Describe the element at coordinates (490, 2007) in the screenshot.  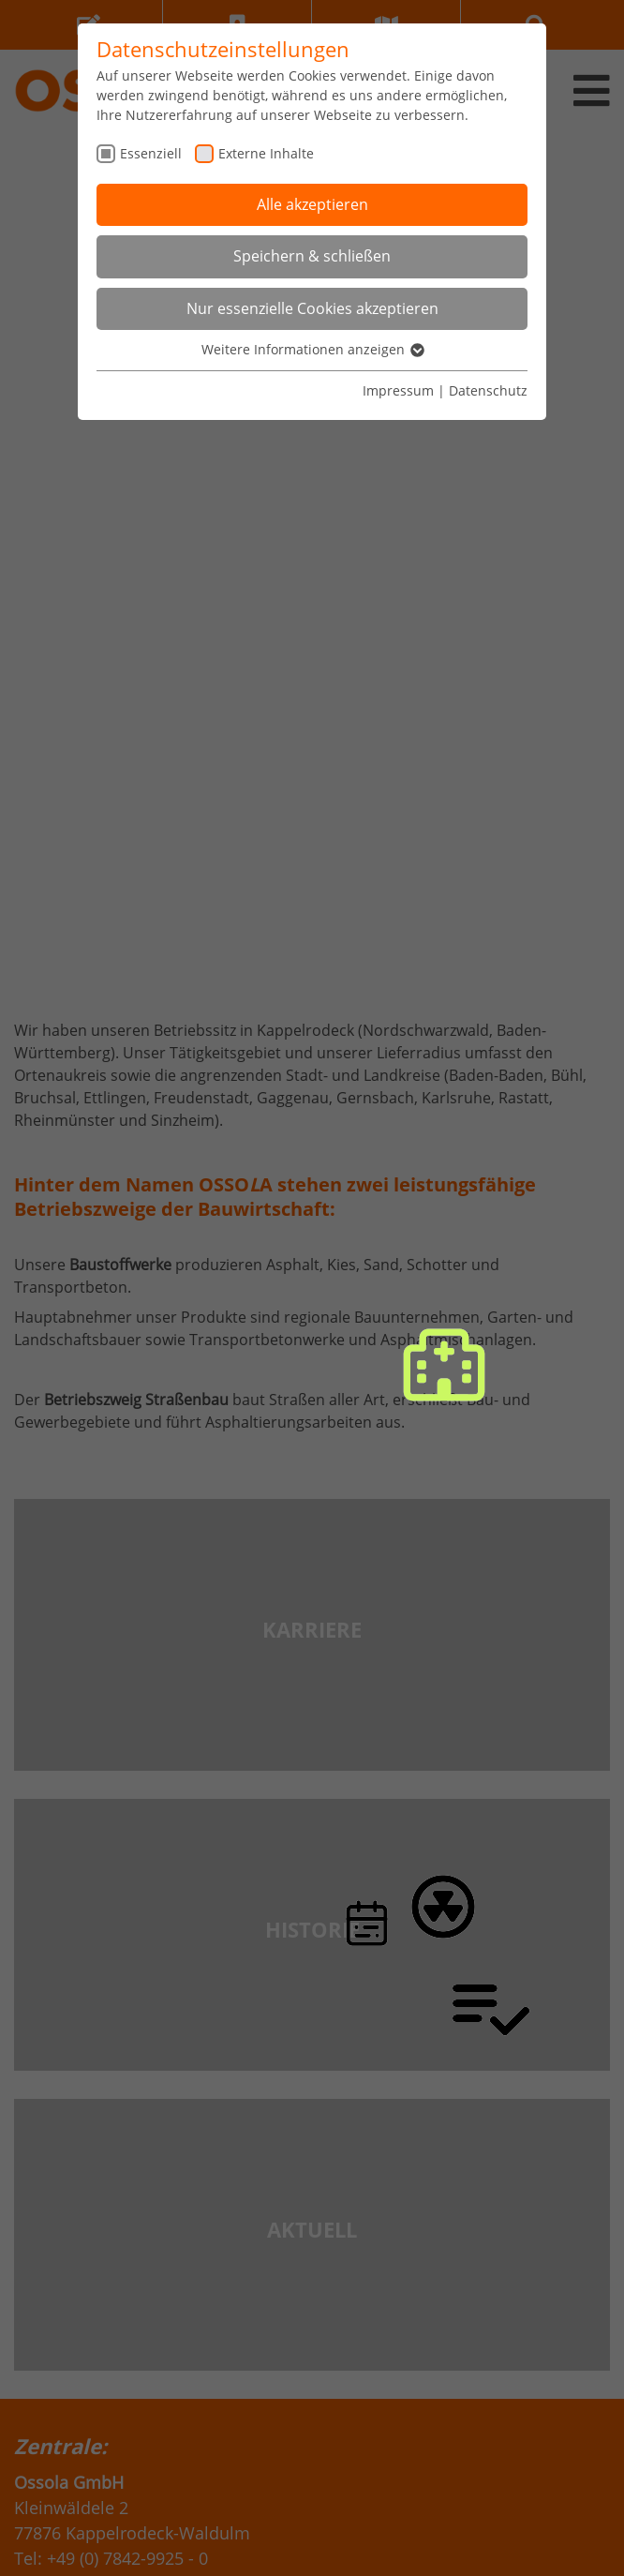
I see `item successfully added to playlist` at that location.